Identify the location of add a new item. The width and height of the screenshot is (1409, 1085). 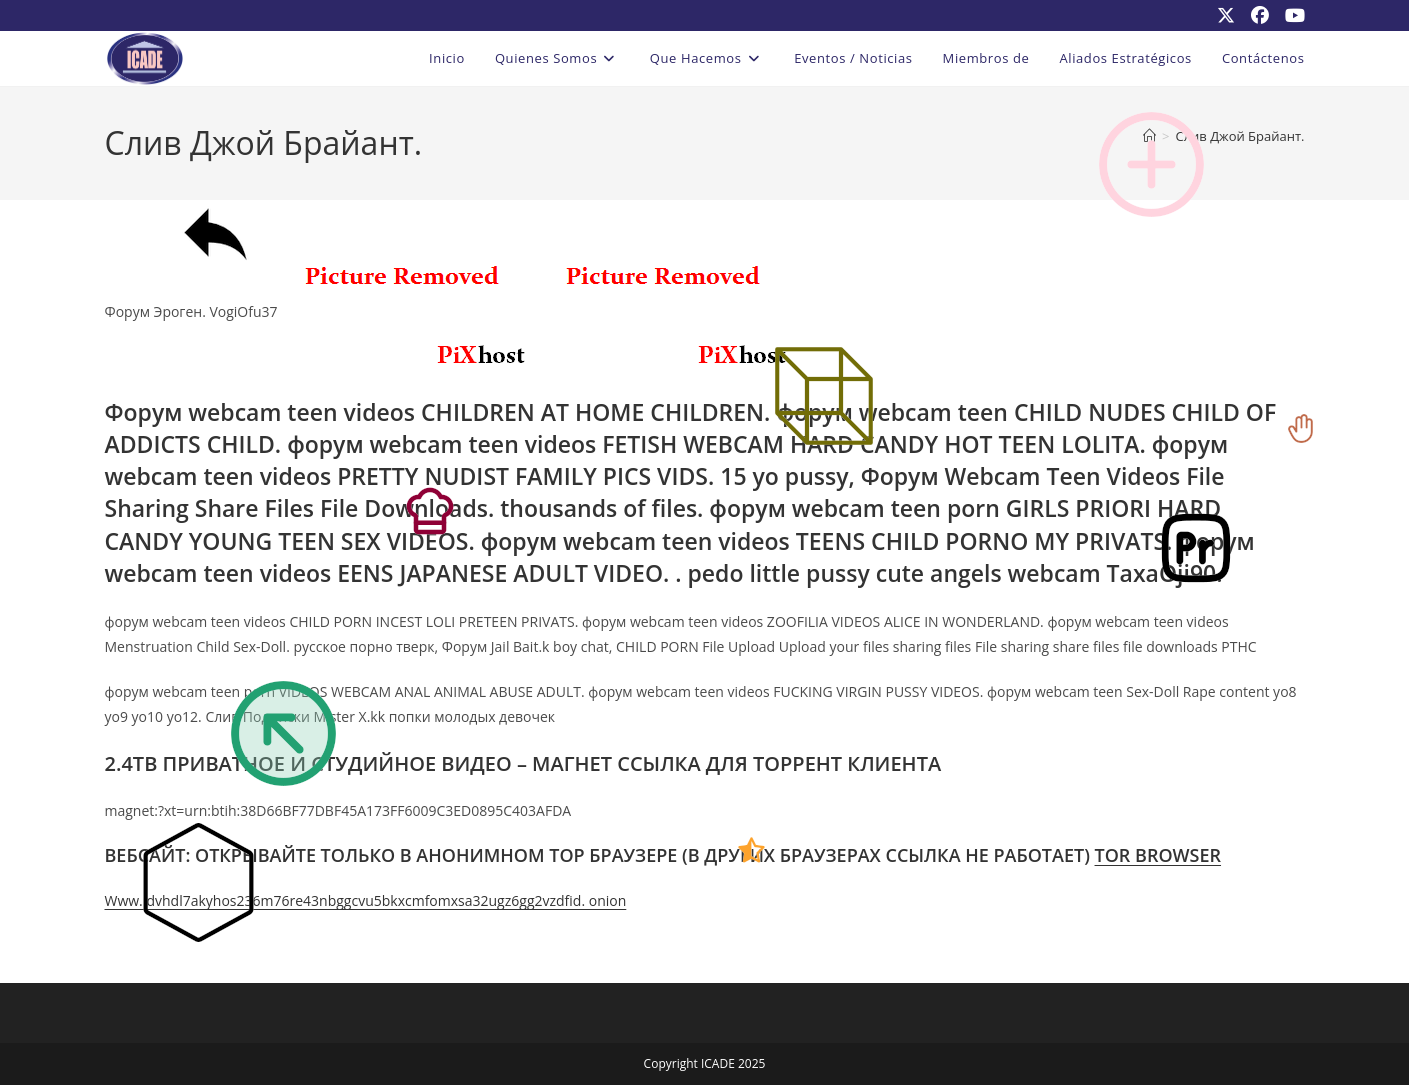
(1151, 164).